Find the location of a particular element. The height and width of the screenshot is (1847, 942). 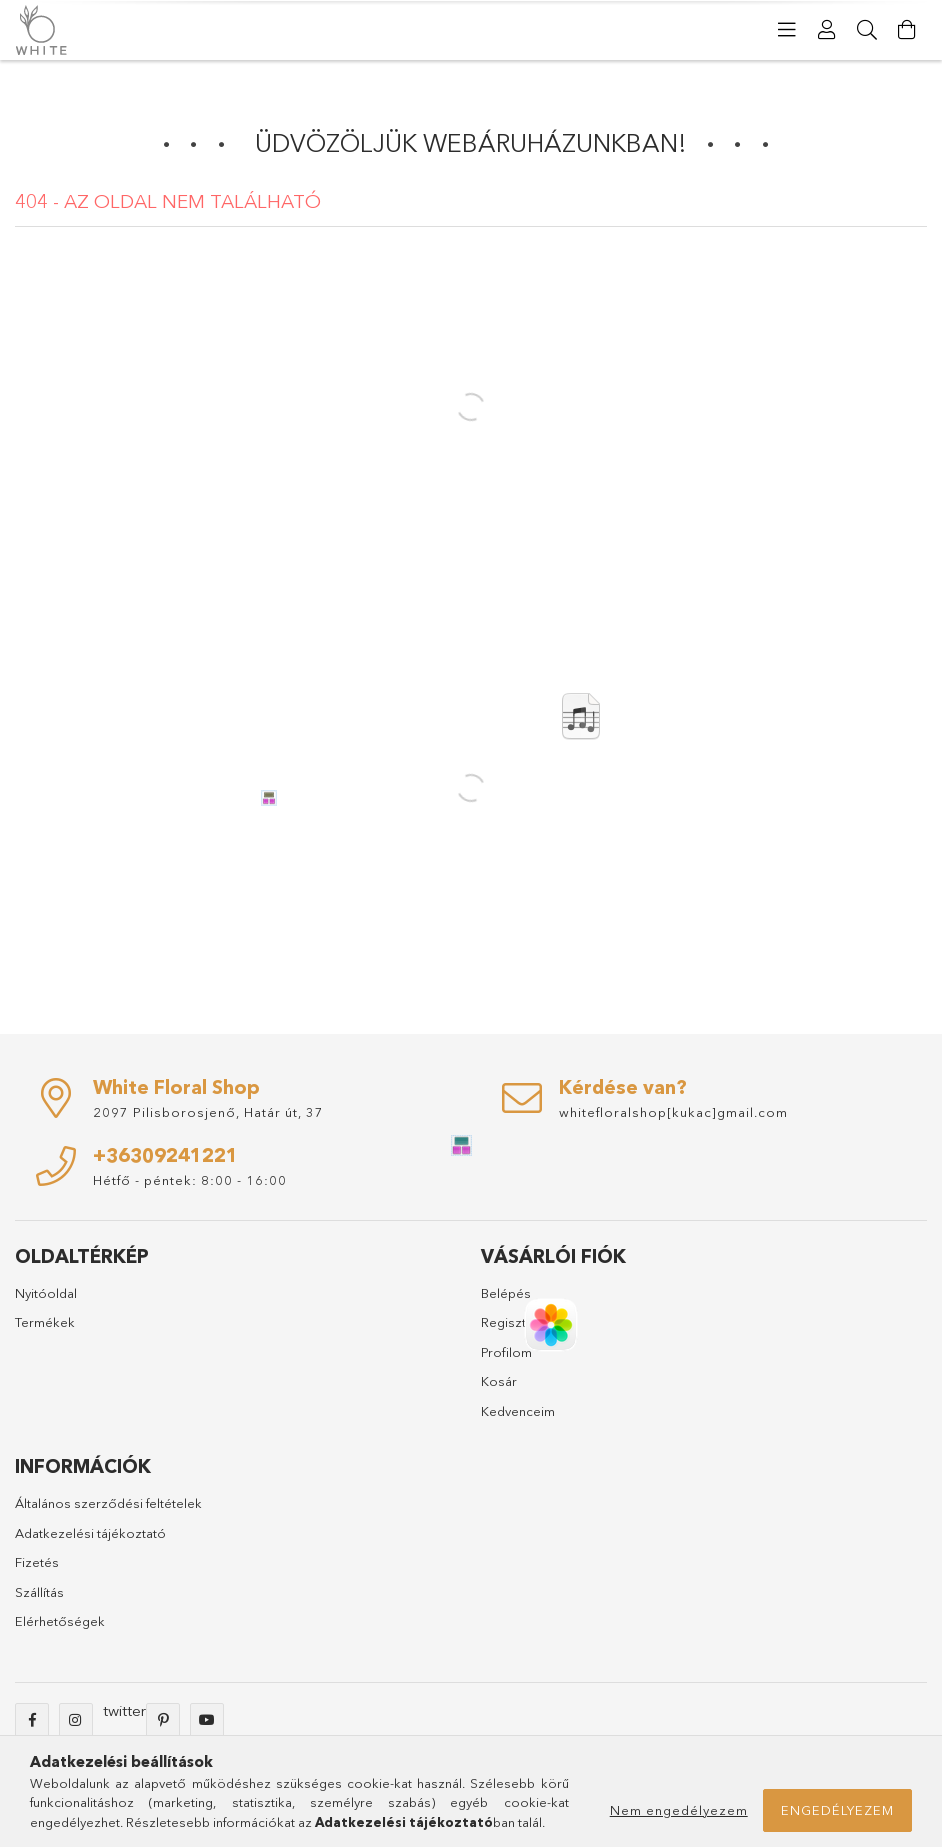

select all items in the current view is located at coordinates (269, 798).